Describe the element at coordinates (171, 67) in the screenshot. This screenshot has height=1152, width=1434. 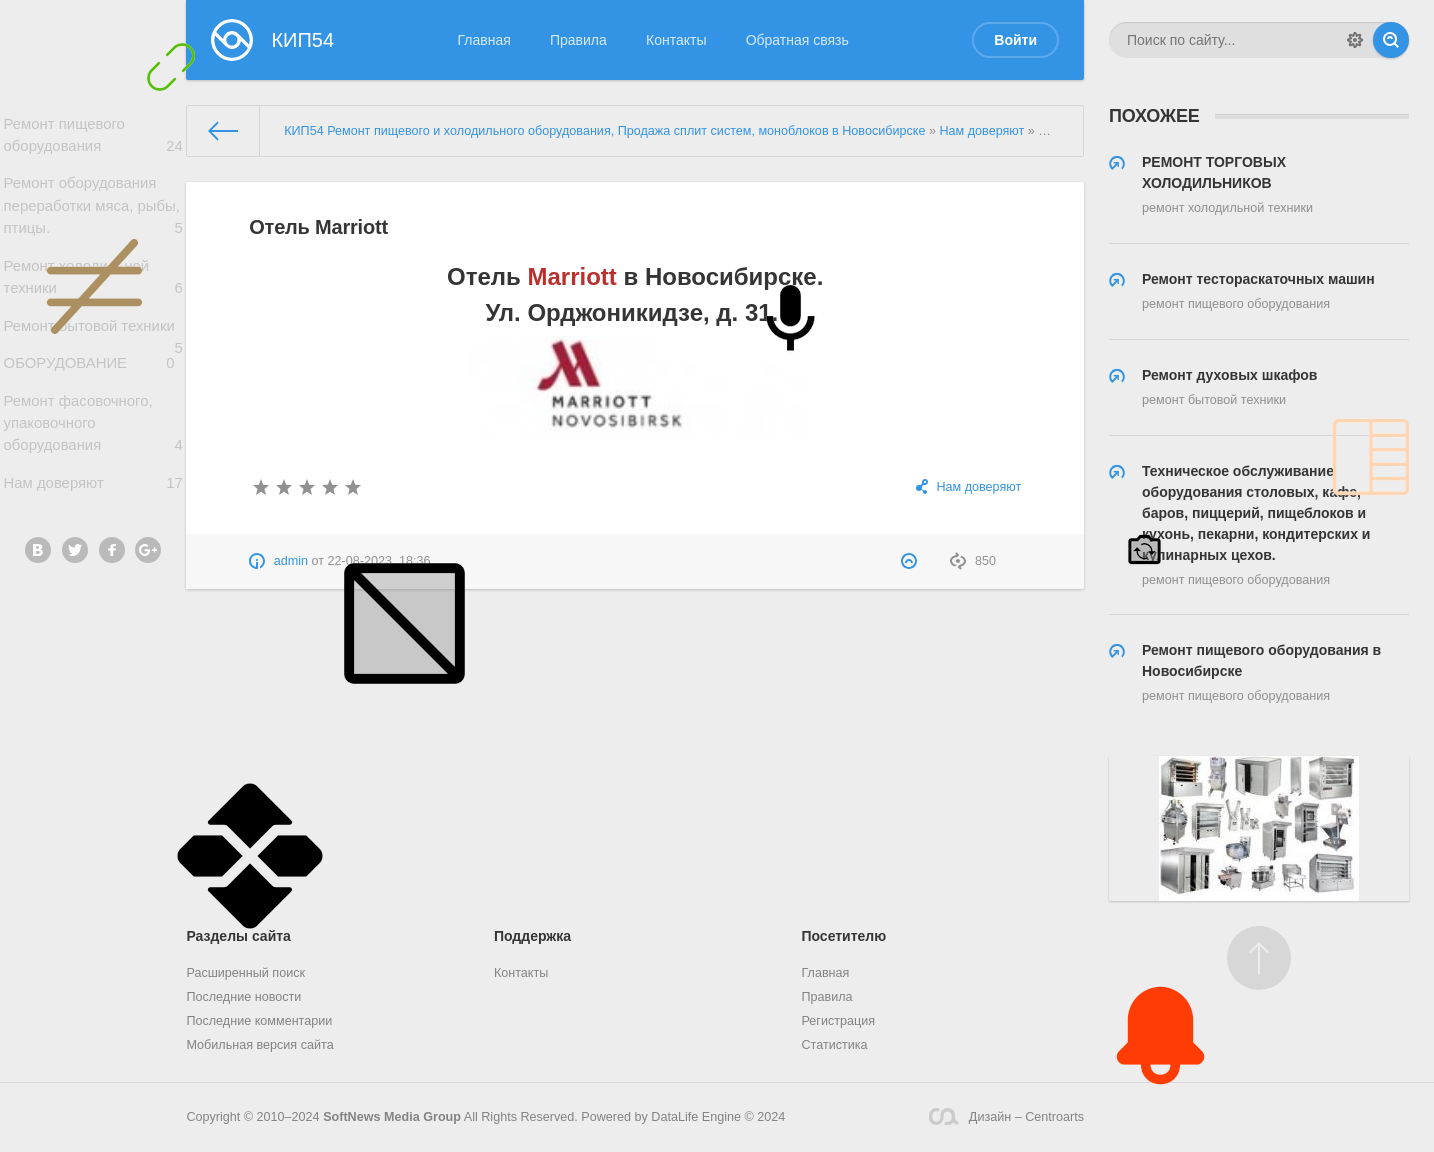
I see `unlink or disconnect a URL` at that location.